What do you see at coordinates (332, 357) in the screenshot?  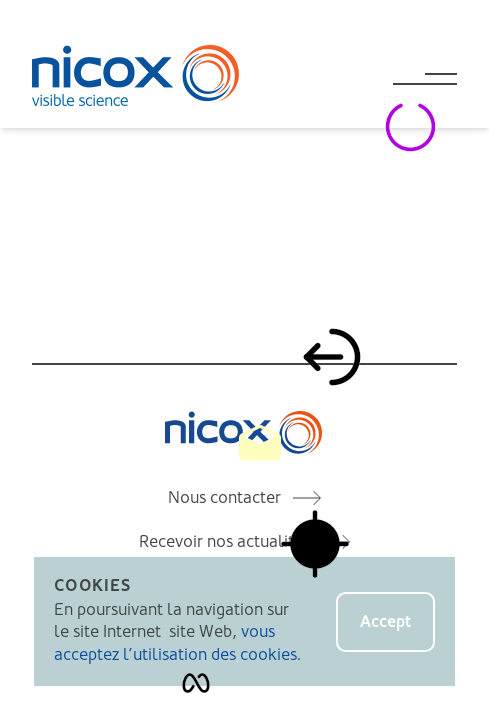 I see `exit or leave current screen` at bounding box center [332, 357].